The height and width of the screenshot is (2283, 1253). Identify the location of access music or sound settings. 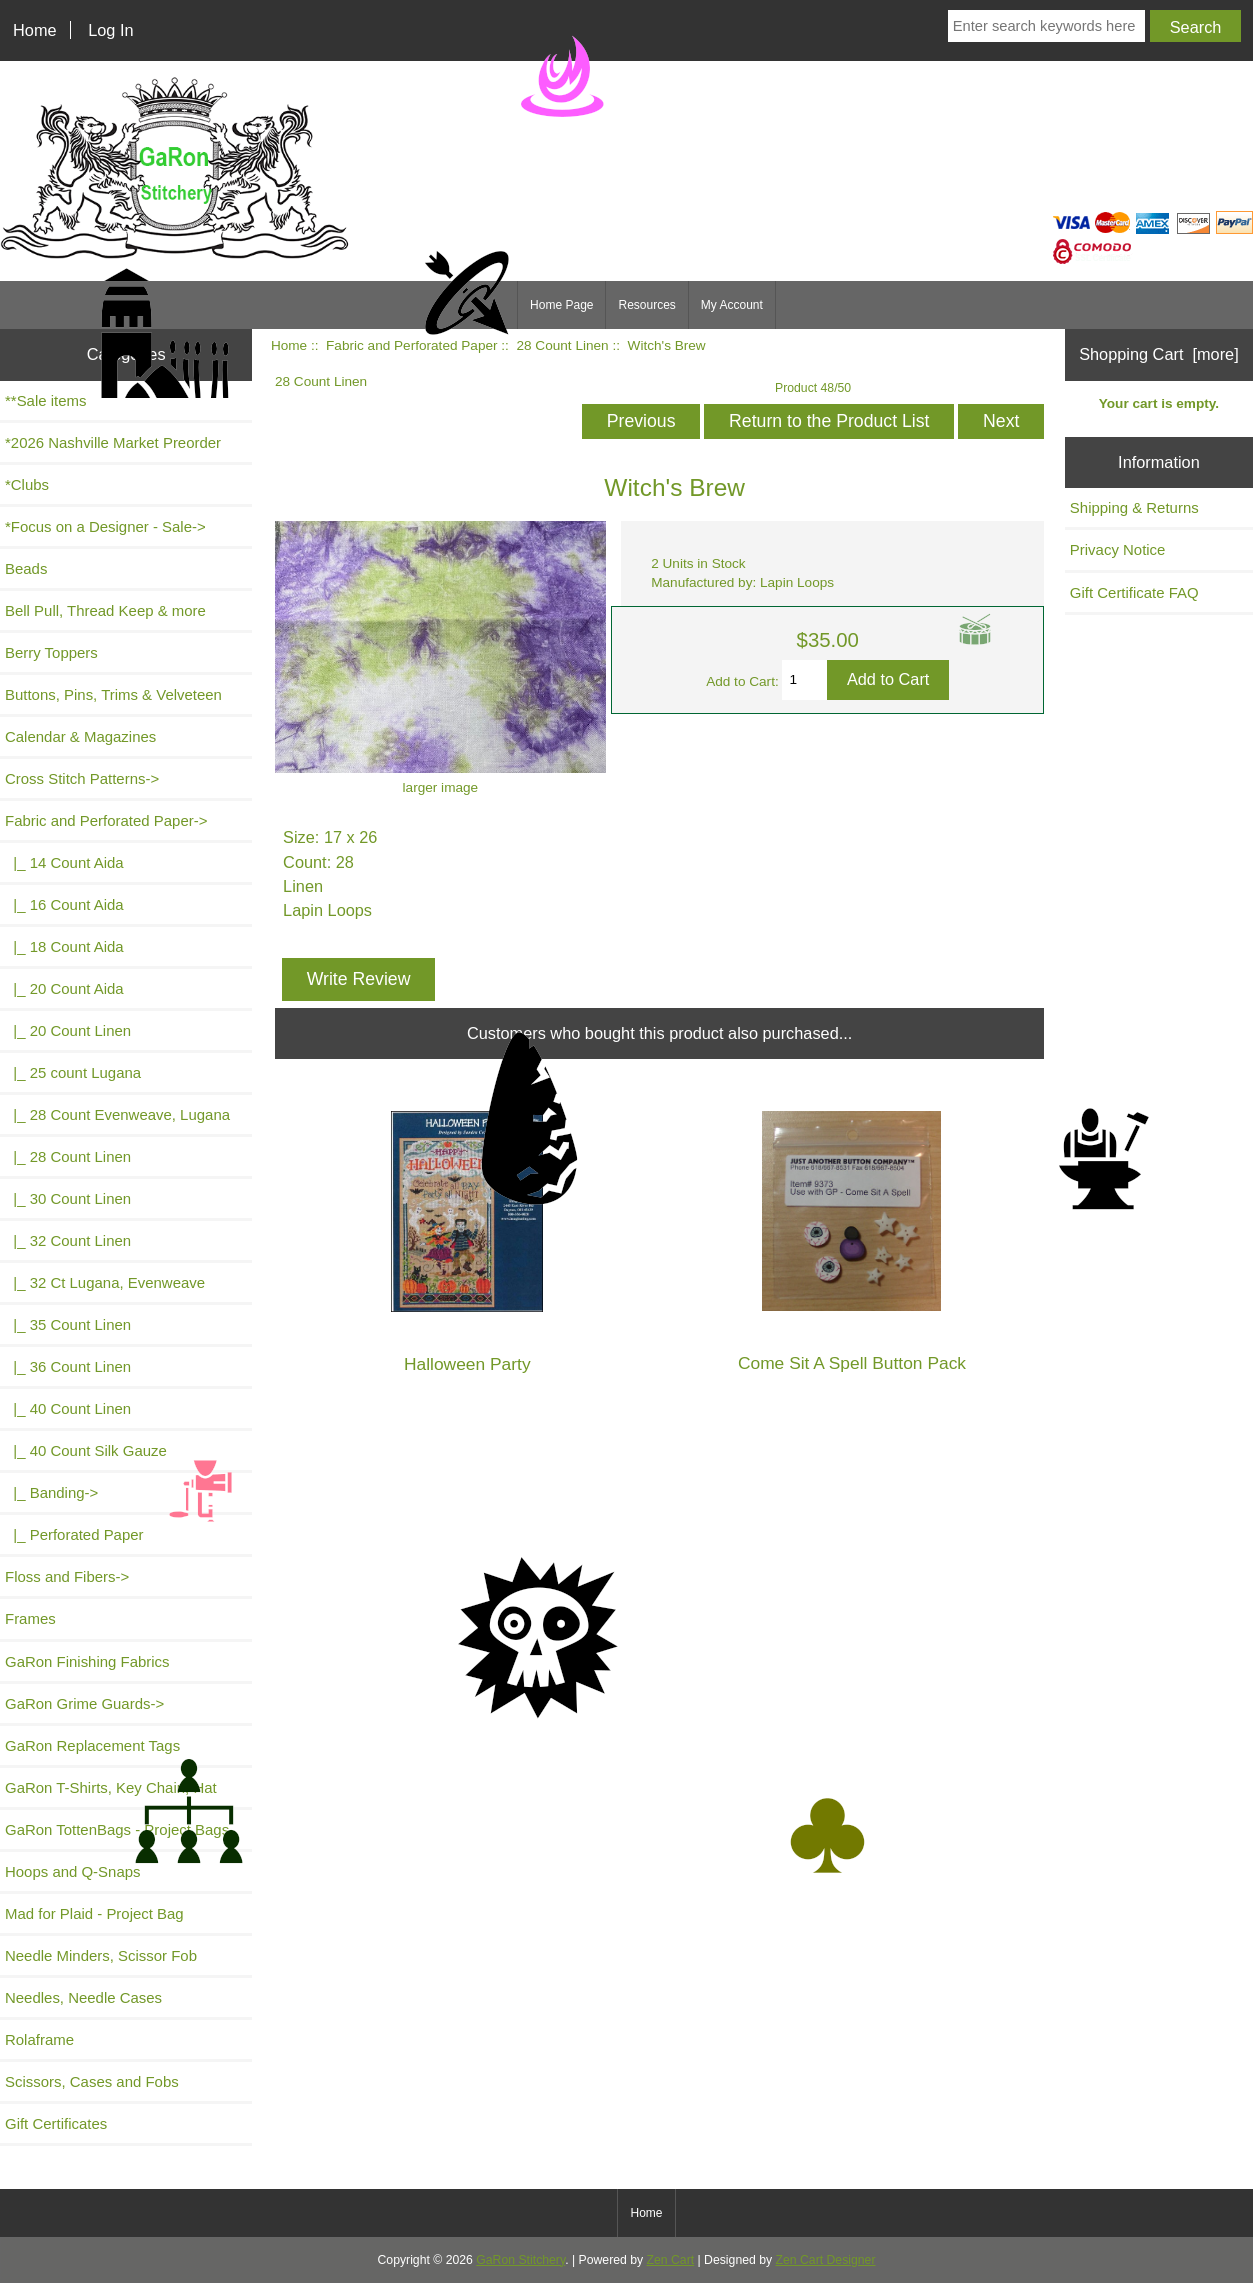
(975, 629).